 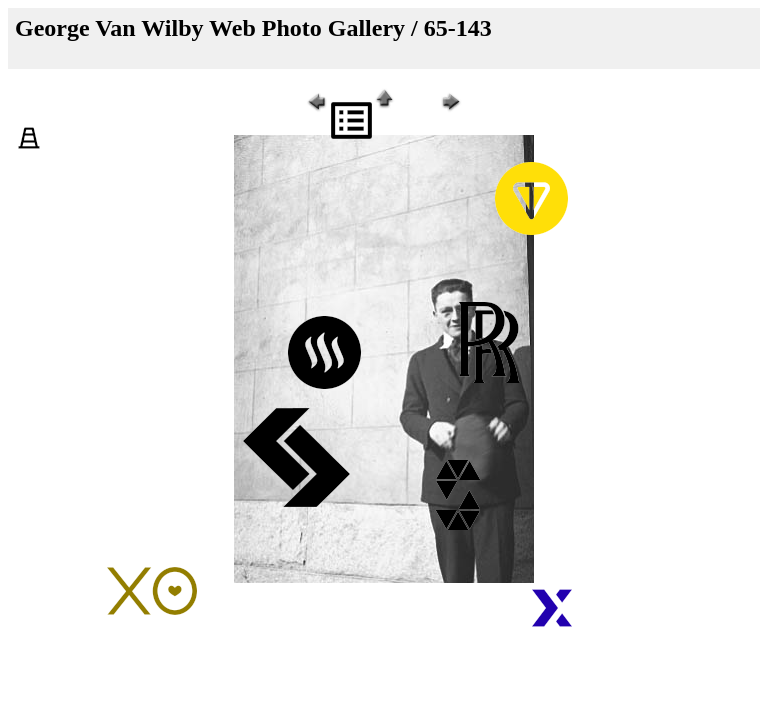 What do you see at coordinates (152, 591) in the screenshot?
I see `xo brand logo` at bounding box center [152, 591].